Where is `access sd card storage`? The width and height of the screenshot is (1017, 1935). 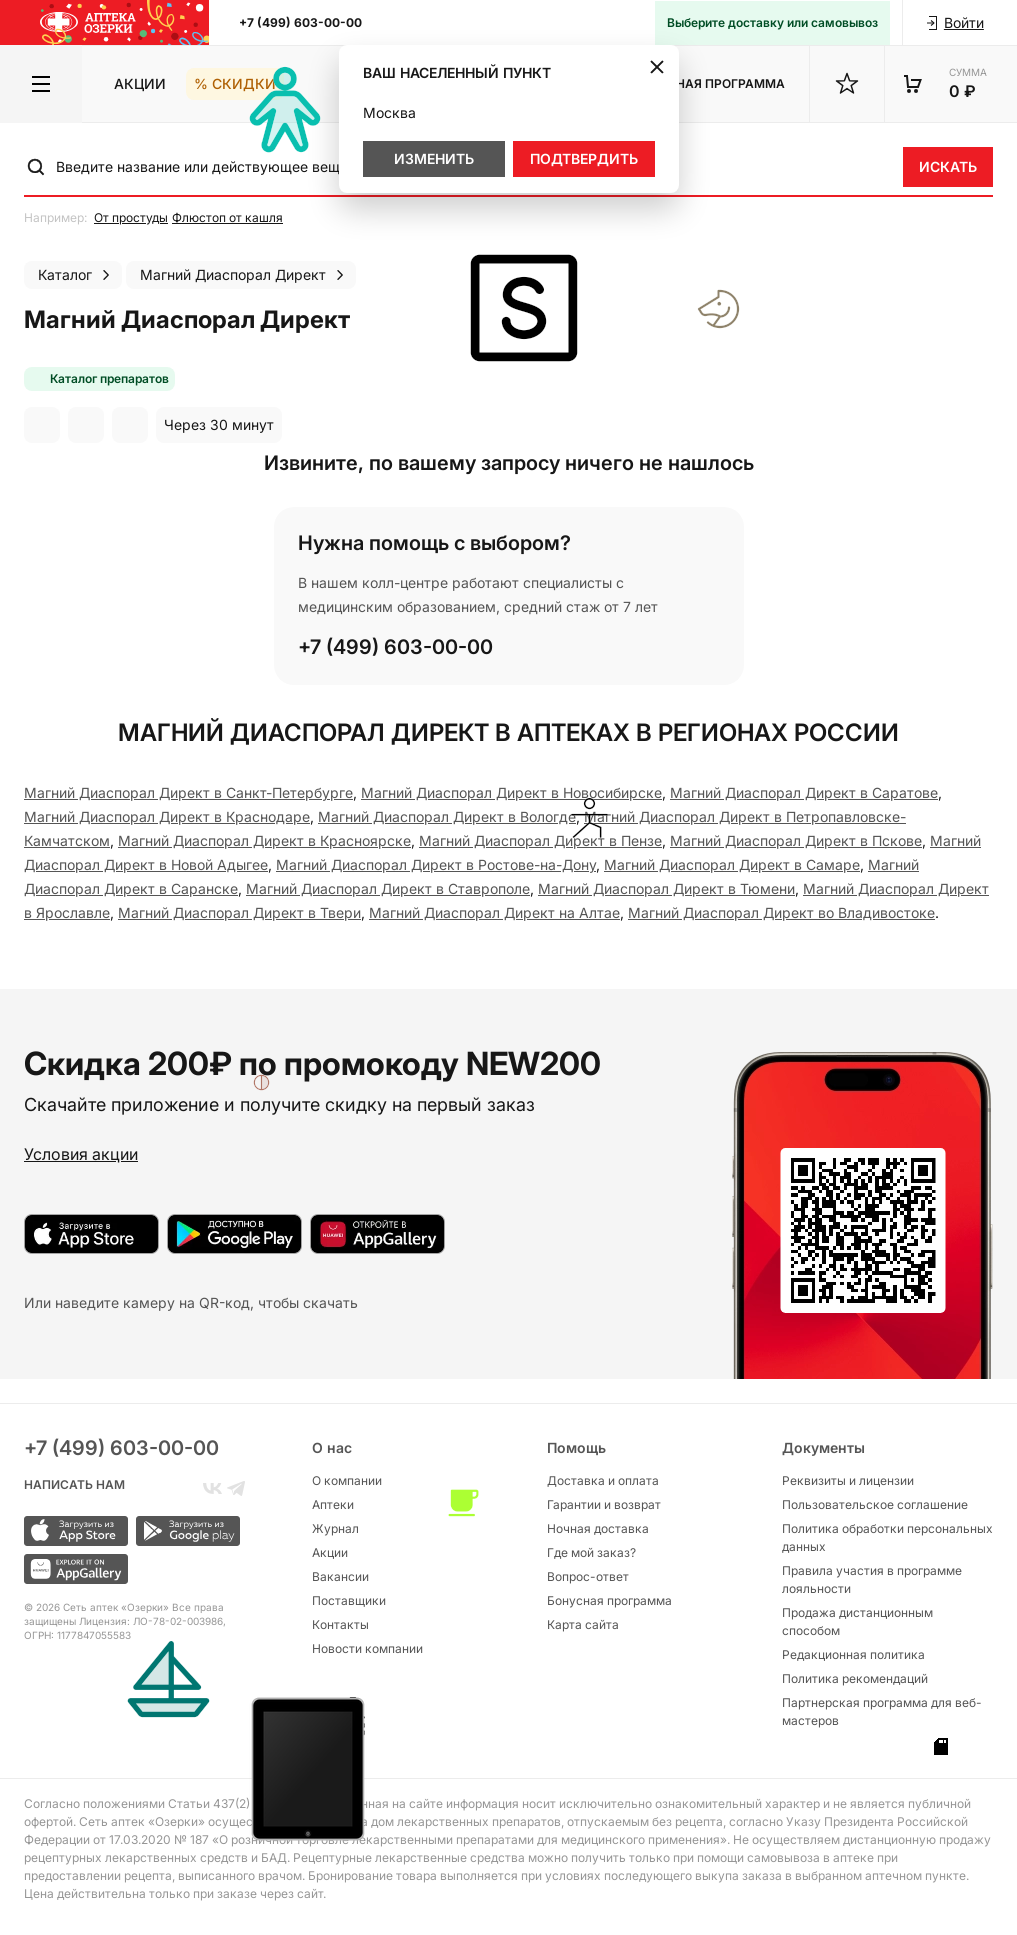 access sd card storage is located at coordinates (940, 1746).